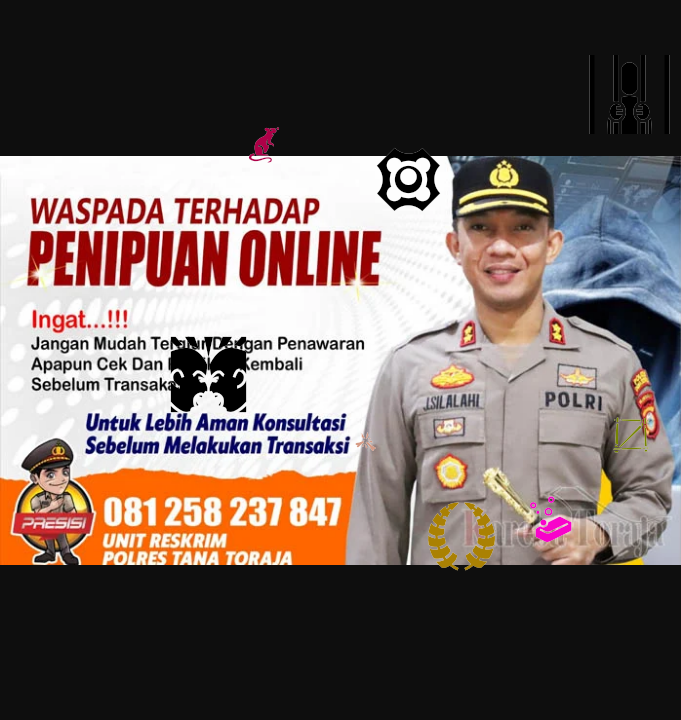  Describe the element at coordinates (408, 179) in the screenshot. I see `open settings or configuration menu` at that location.